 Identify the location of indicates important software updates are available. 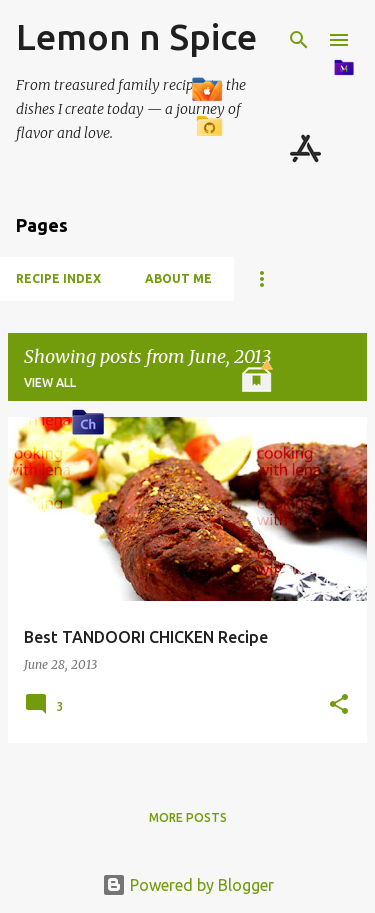
(256, 375).